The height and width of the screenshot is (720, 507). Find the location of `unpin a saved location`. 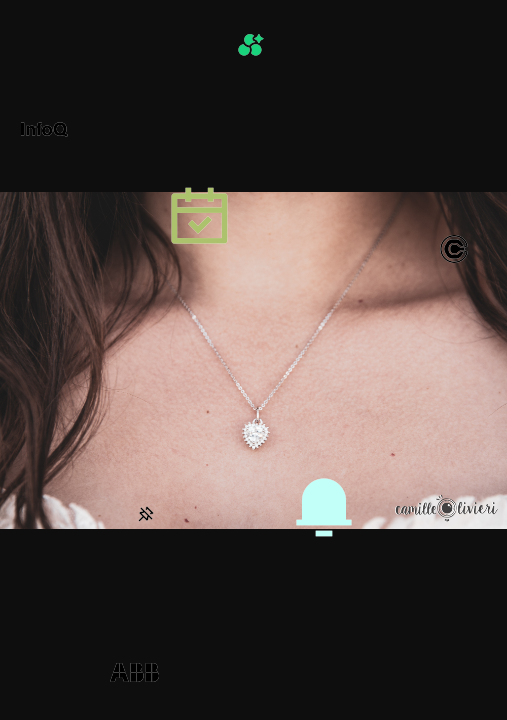

unpin a saved location is located at coordinates (145, 514).